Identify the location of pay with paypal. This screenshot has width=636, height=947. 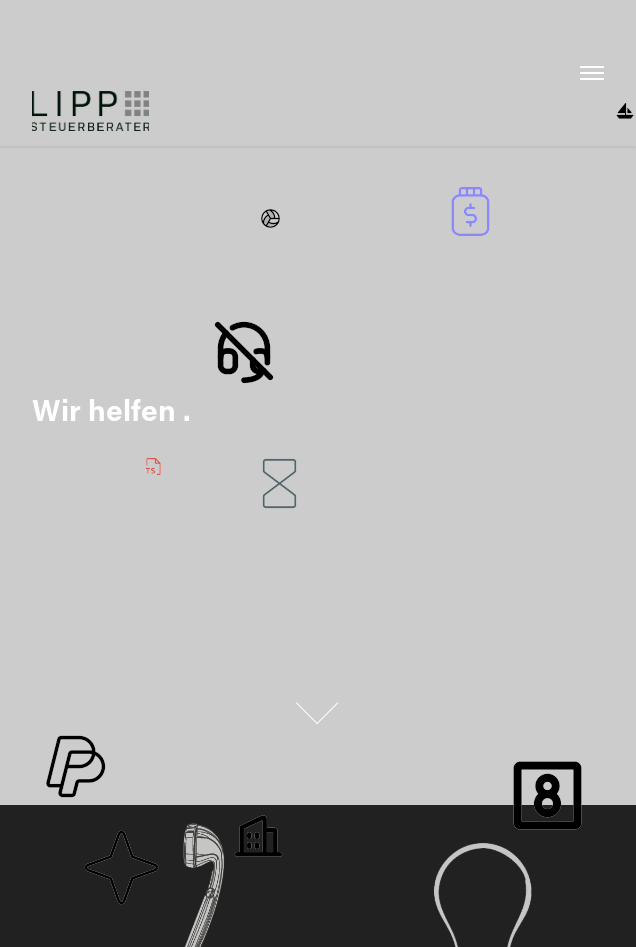
(74, 766).